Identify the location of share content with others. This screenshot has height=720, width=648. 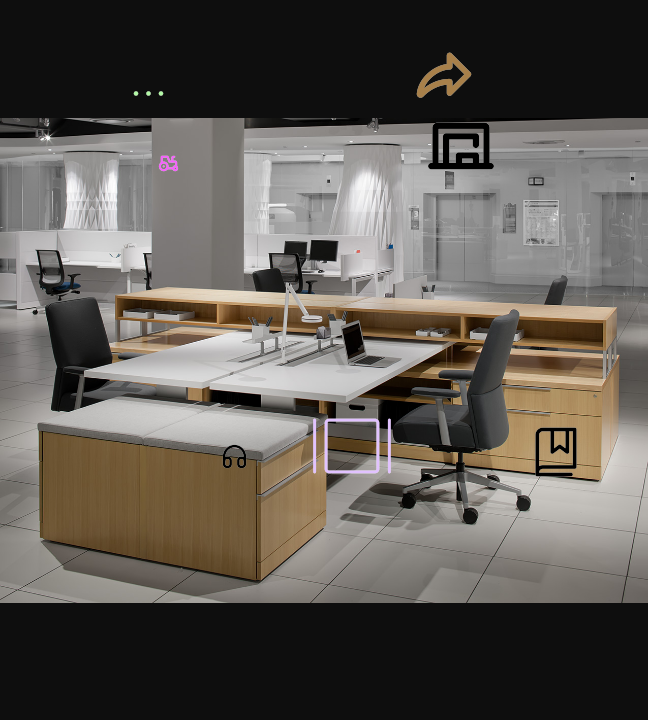
(444, 78).